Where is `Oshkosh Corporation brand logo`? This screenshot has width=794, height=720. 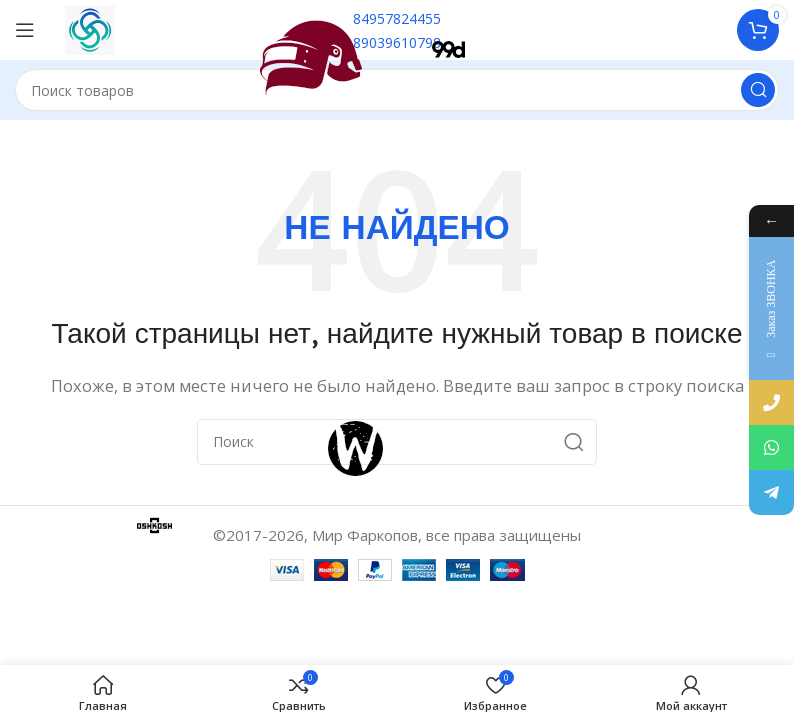 Oshkosh Corporation brand logo is located at coordinates (154, 525).